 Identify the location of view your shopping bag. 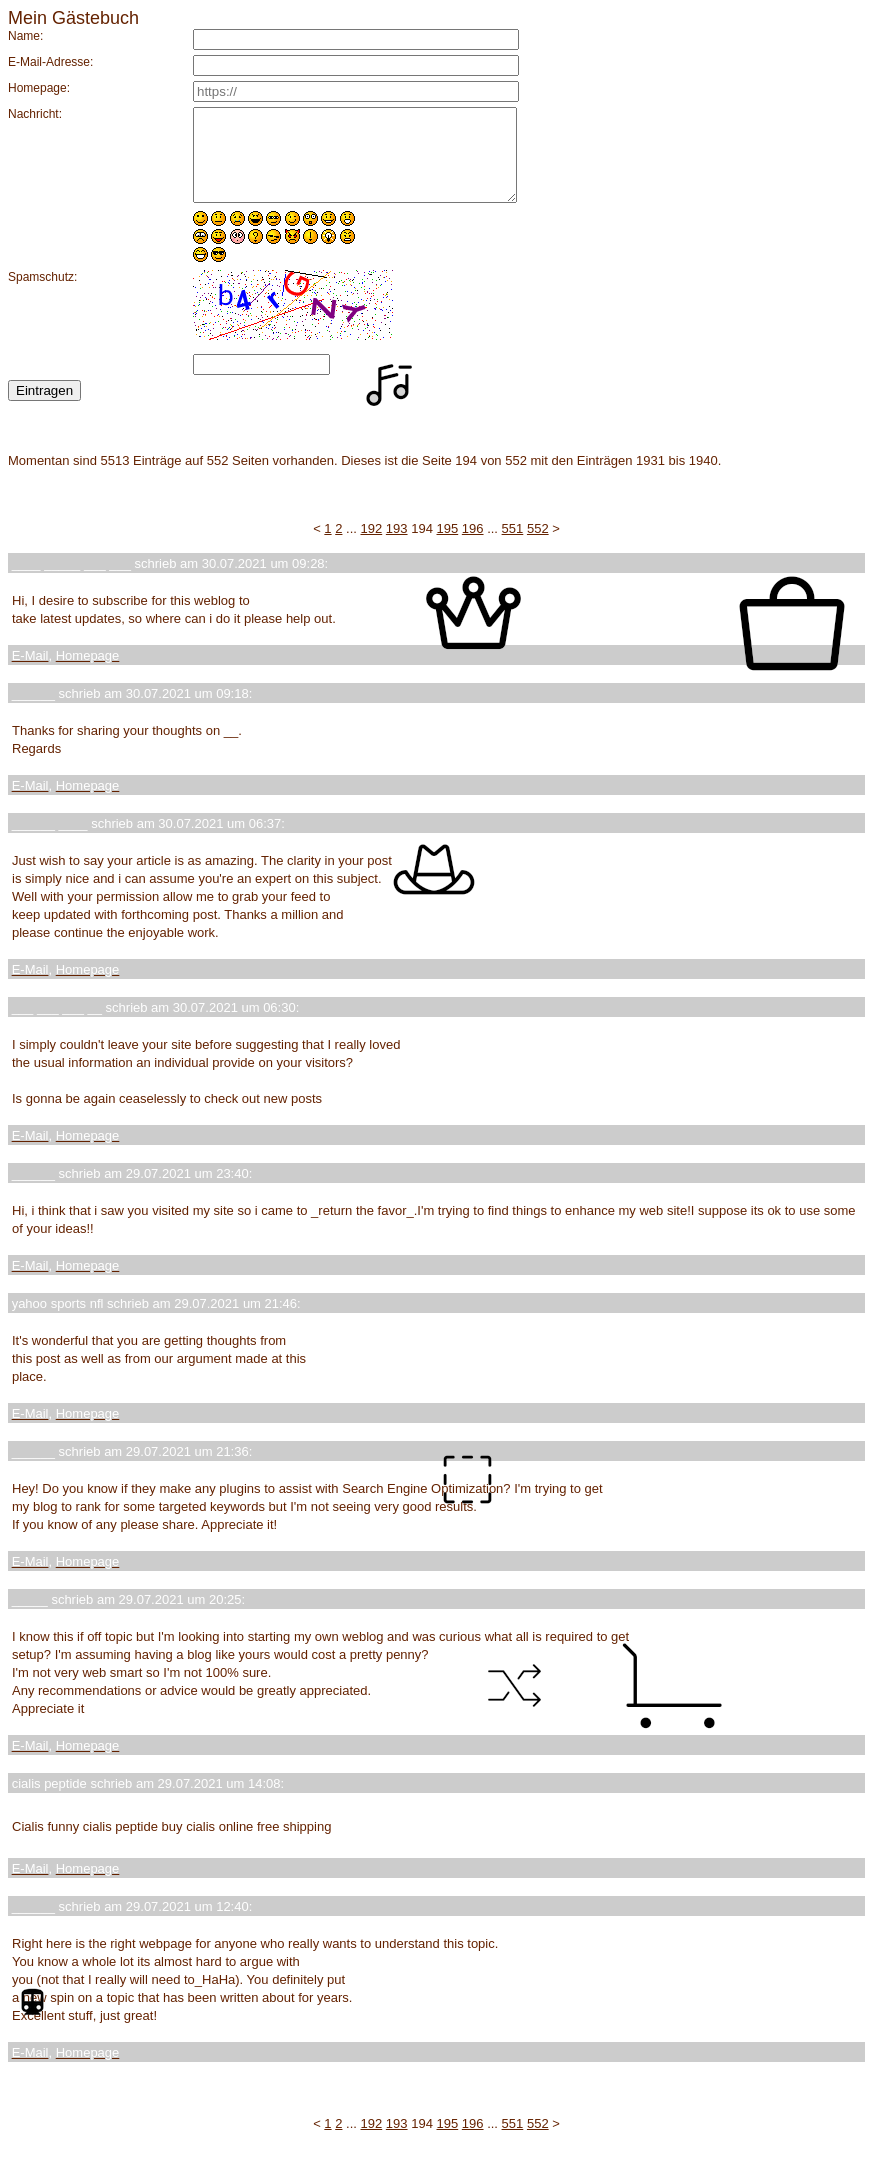
(792, 629).